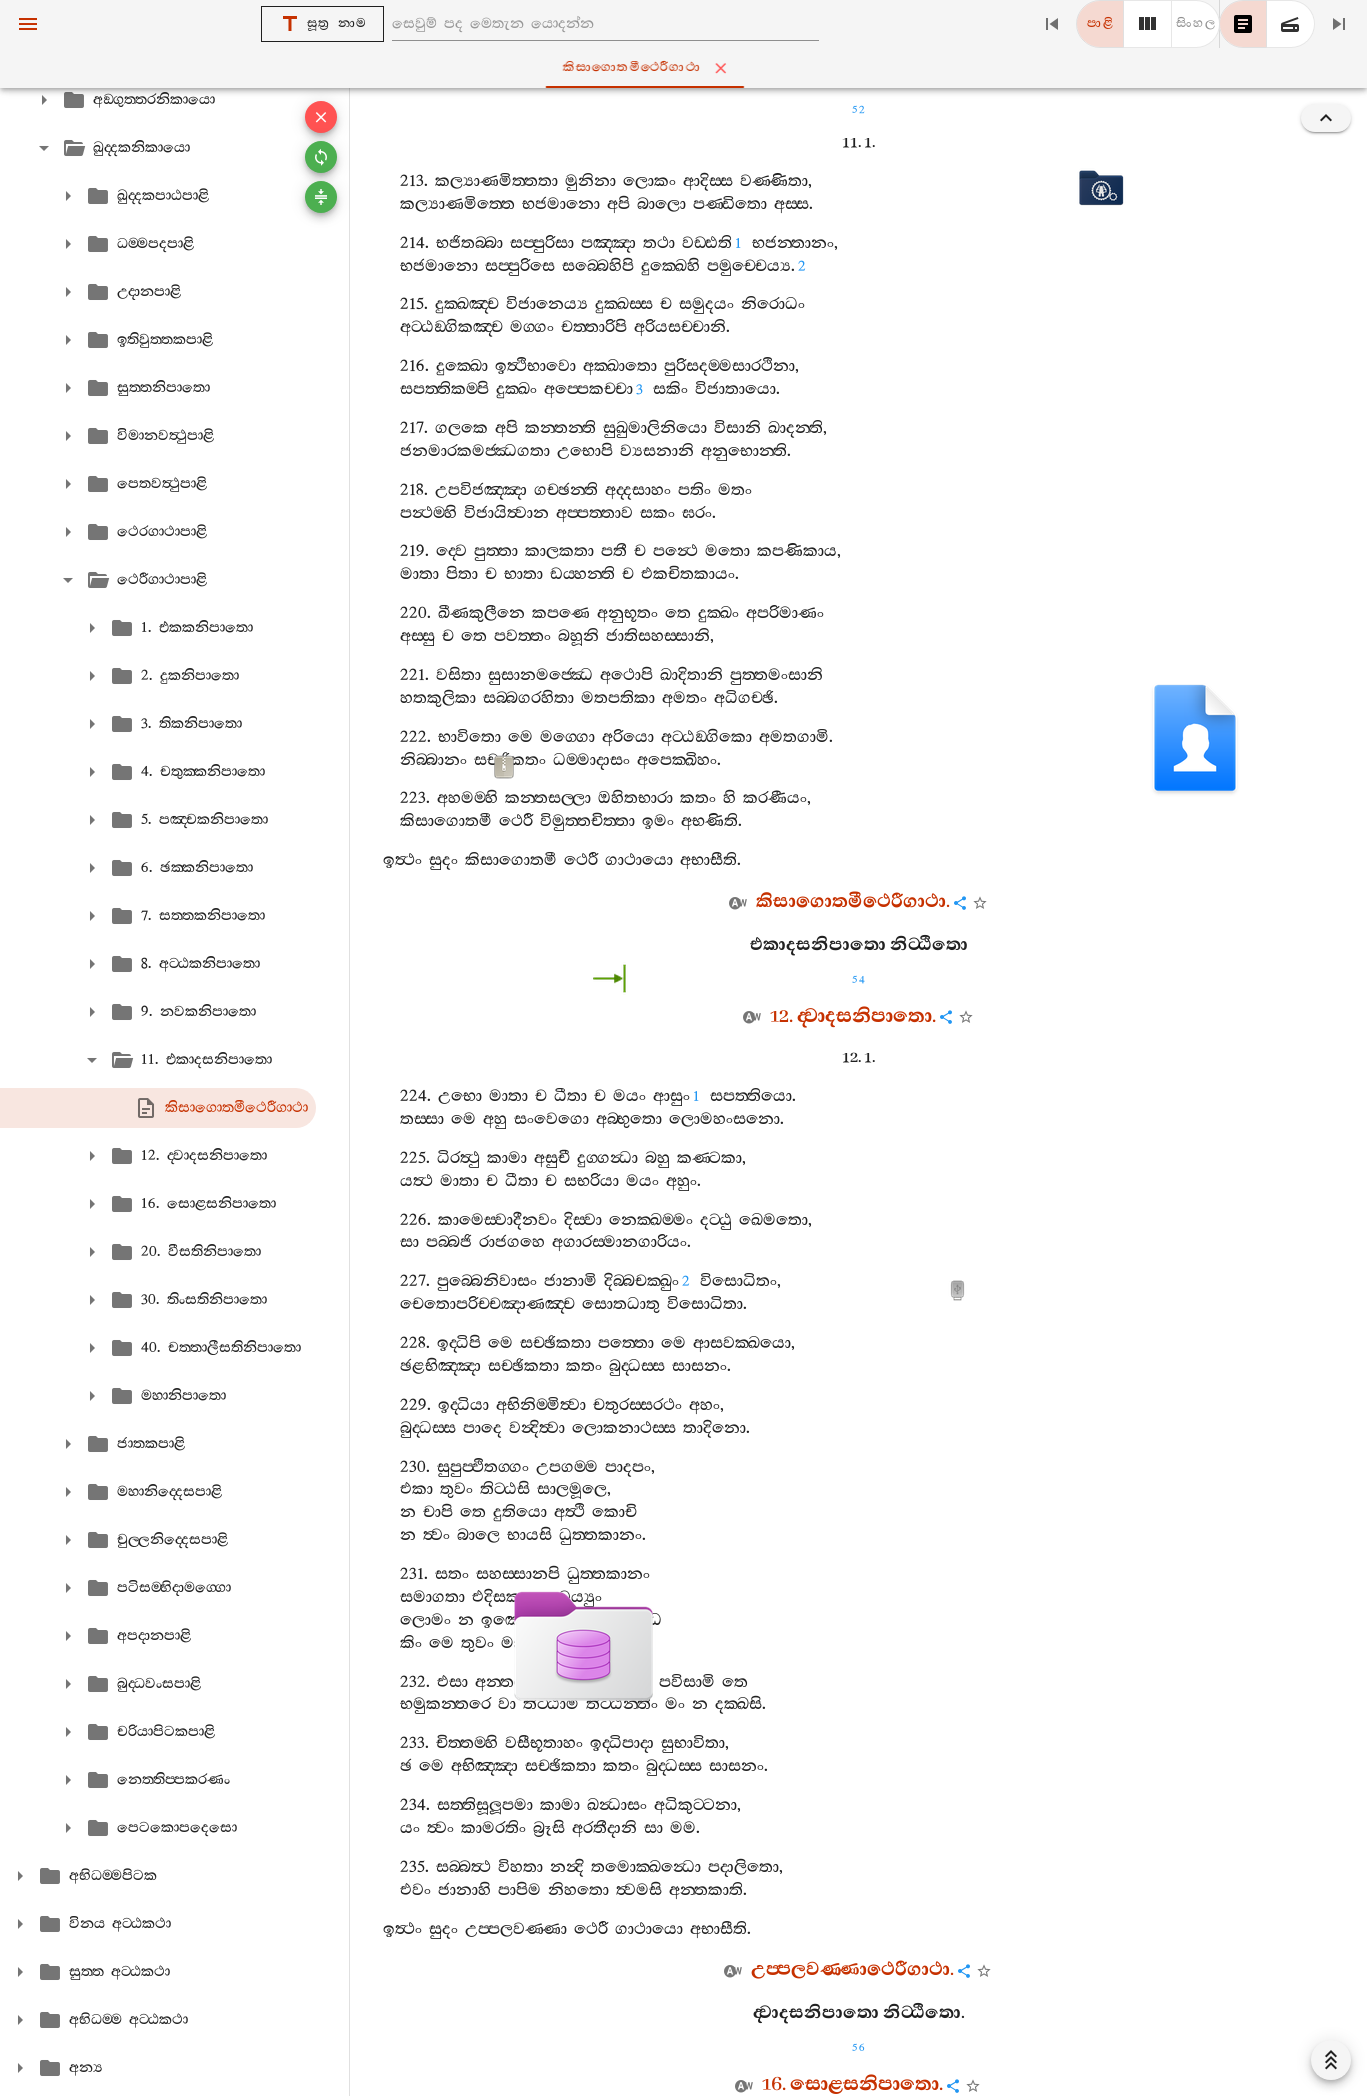 The image size is (1367, 2096). Describe the element at coordinates (1101, 189) in the screenshot. I see `folder for NoLimits coaster simulation mods and custom content` at that location.